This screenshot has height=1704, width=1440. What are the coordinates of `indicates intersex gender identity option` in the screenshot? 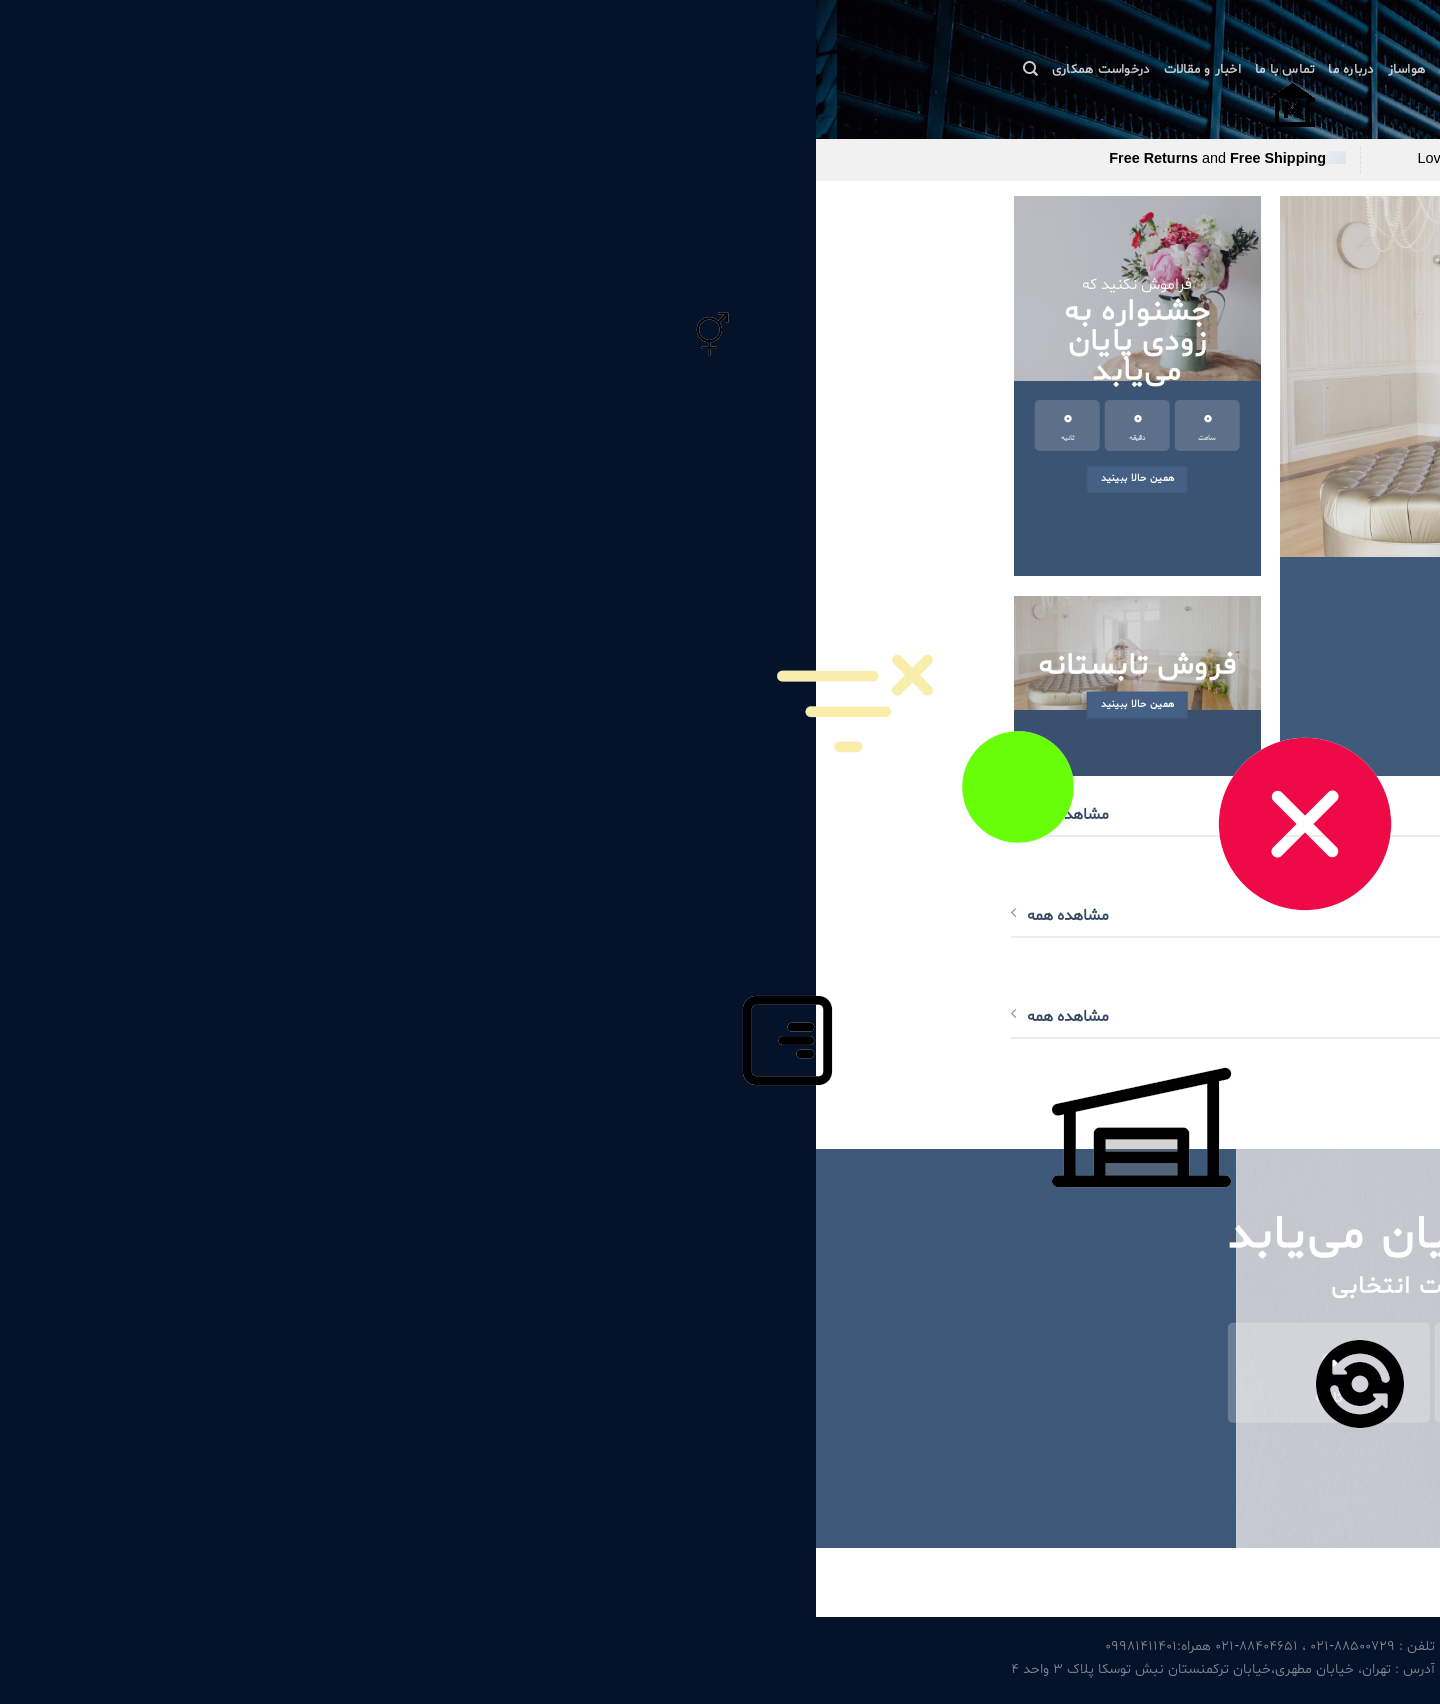 It's located at (711, 333).